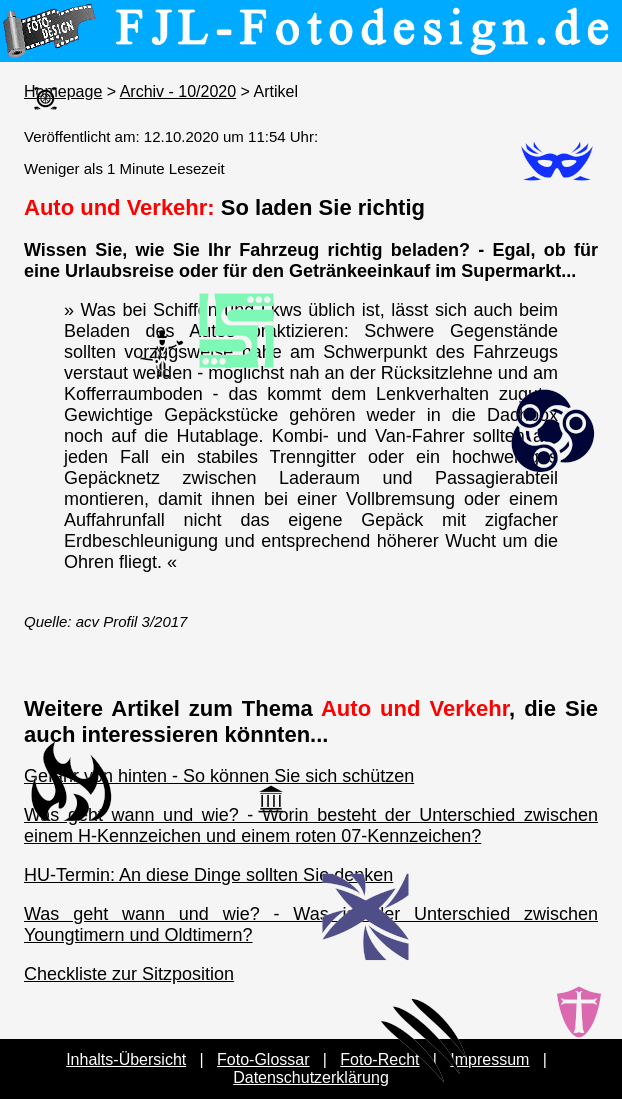 This screenshot has width=622, height=1099. I want to click on circus or entertainment category, so click(162, 353).